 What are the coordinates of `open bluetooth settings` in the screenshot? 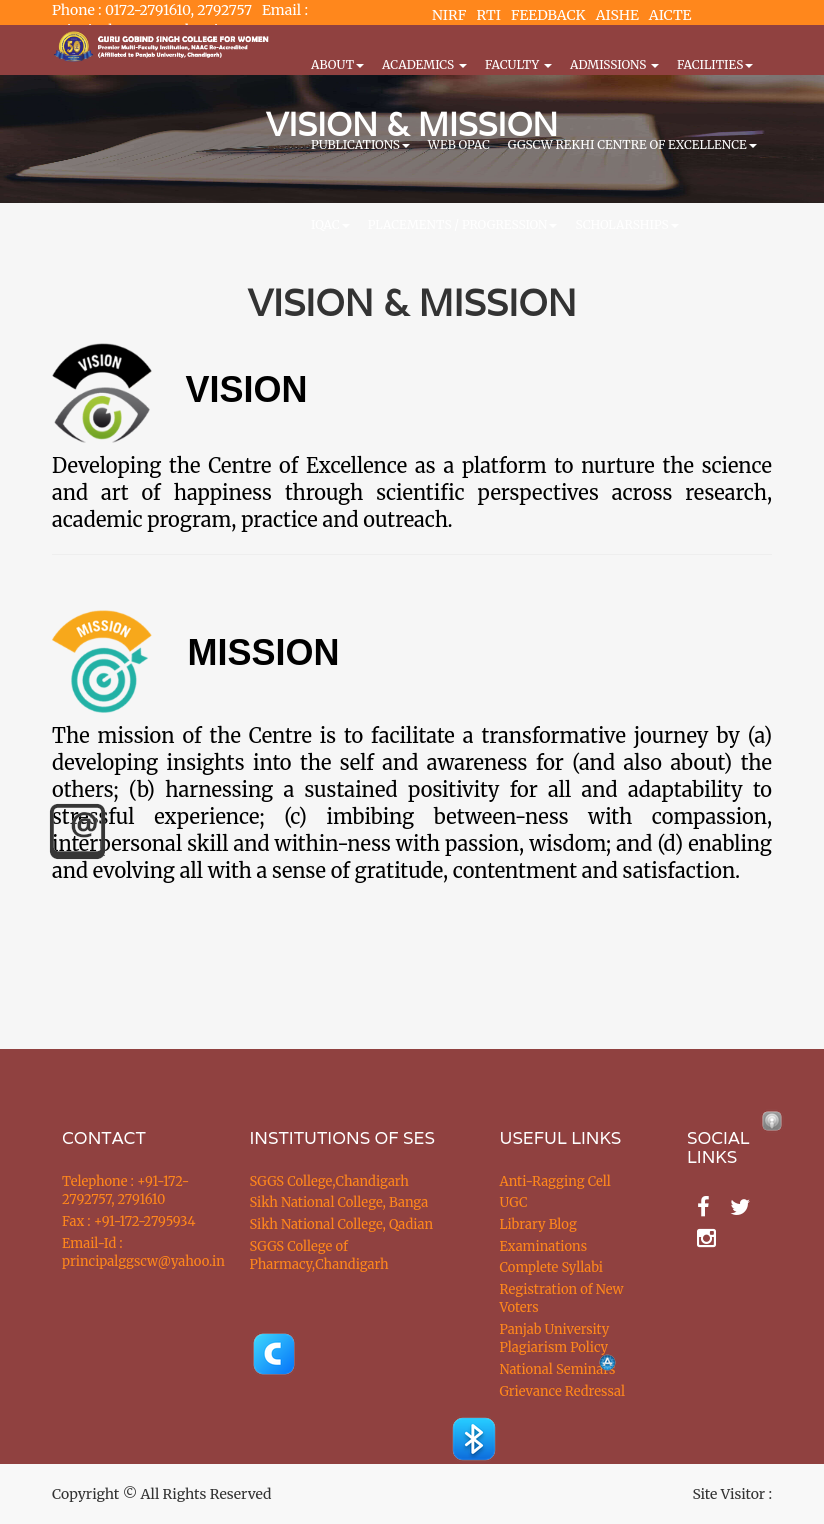 It's located at (474, 1439).